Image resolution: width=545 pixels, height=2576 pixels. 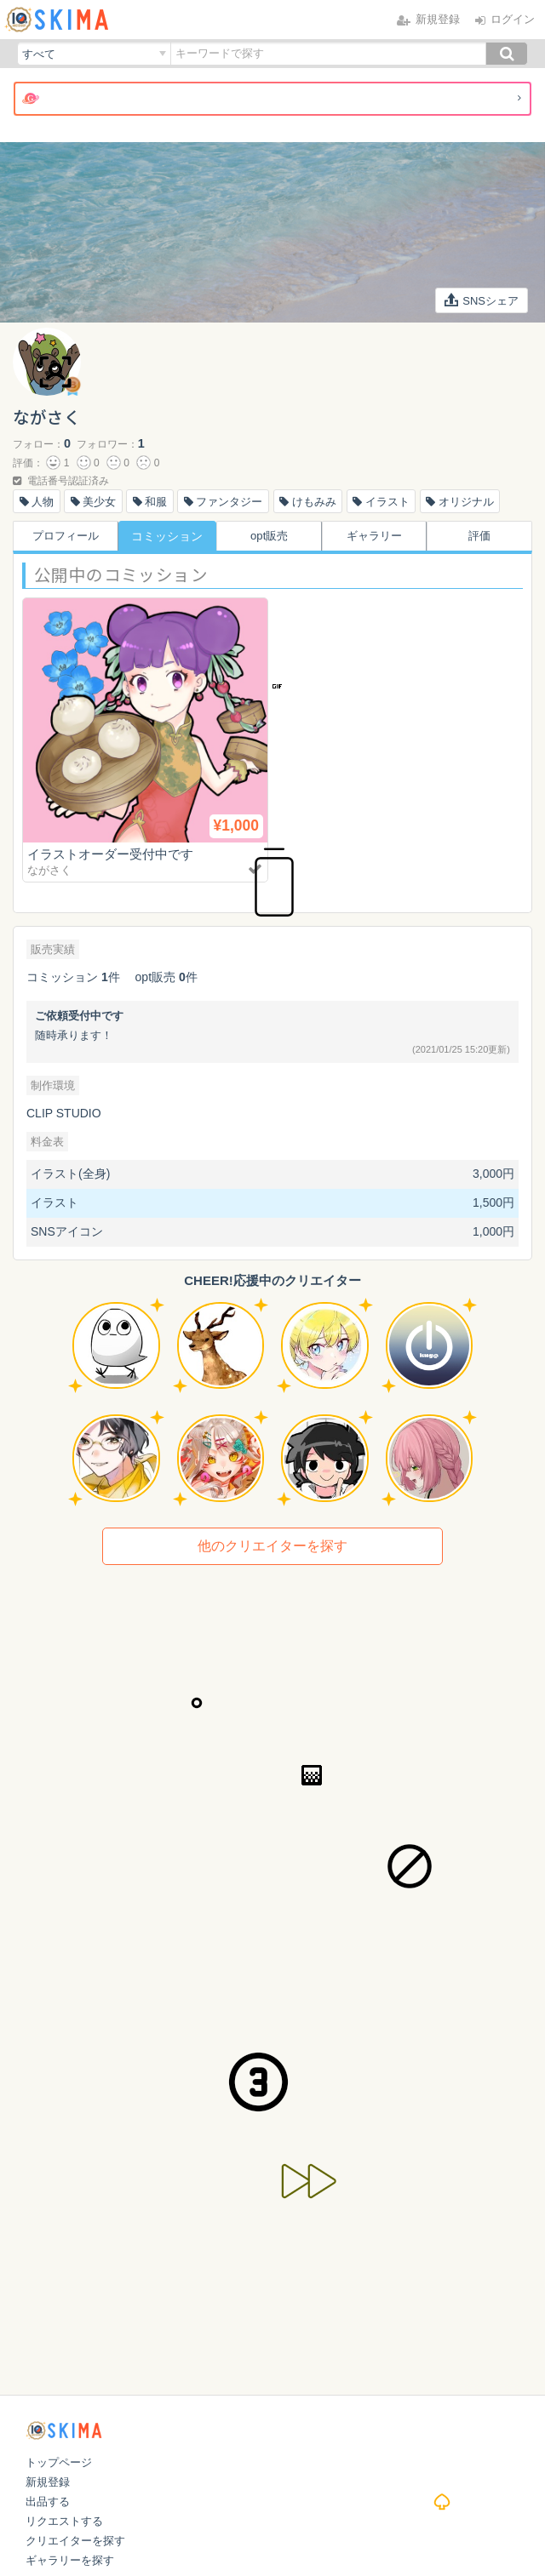 I want to click on cancel or abort current action, so click(x=410, y=1866).